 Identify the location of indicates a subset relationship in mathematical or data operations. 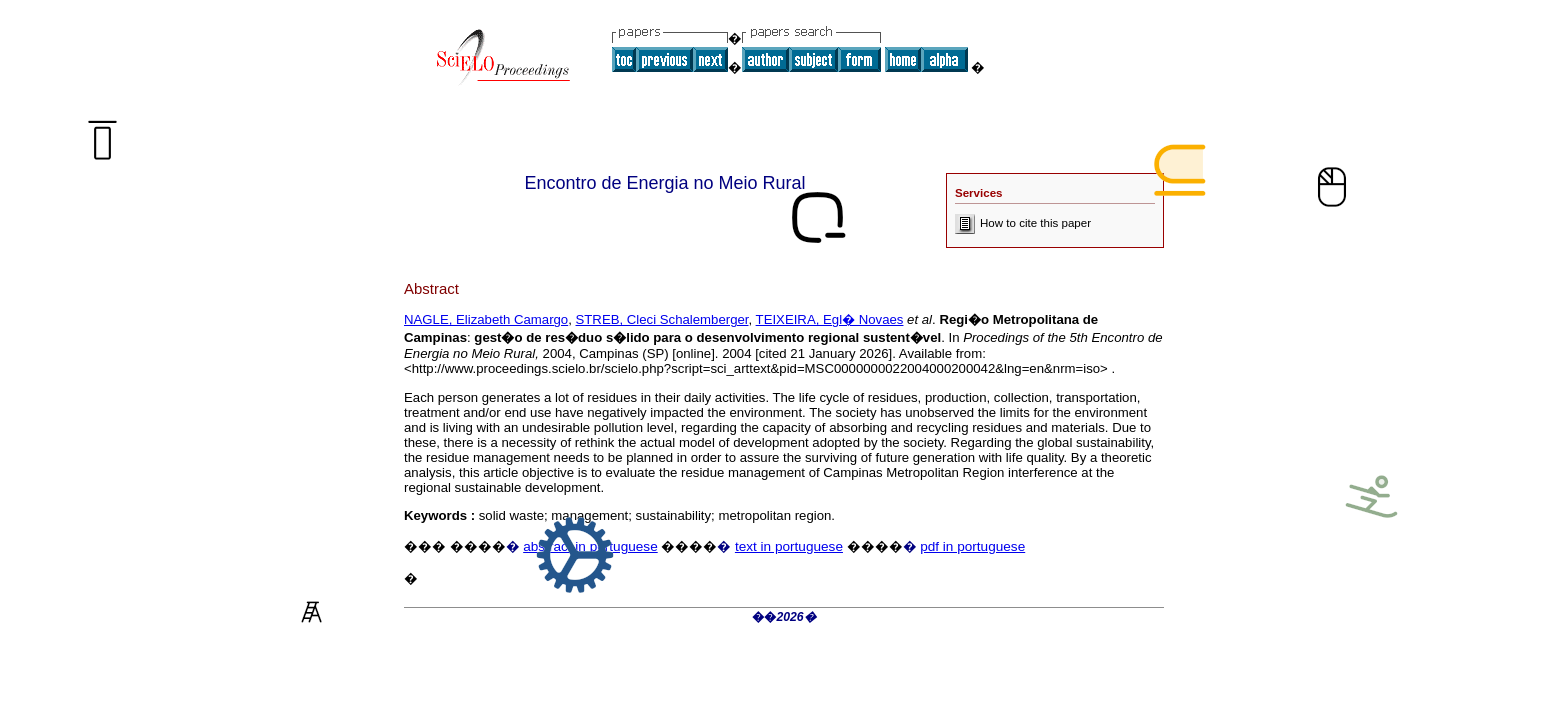
(1181, 169).